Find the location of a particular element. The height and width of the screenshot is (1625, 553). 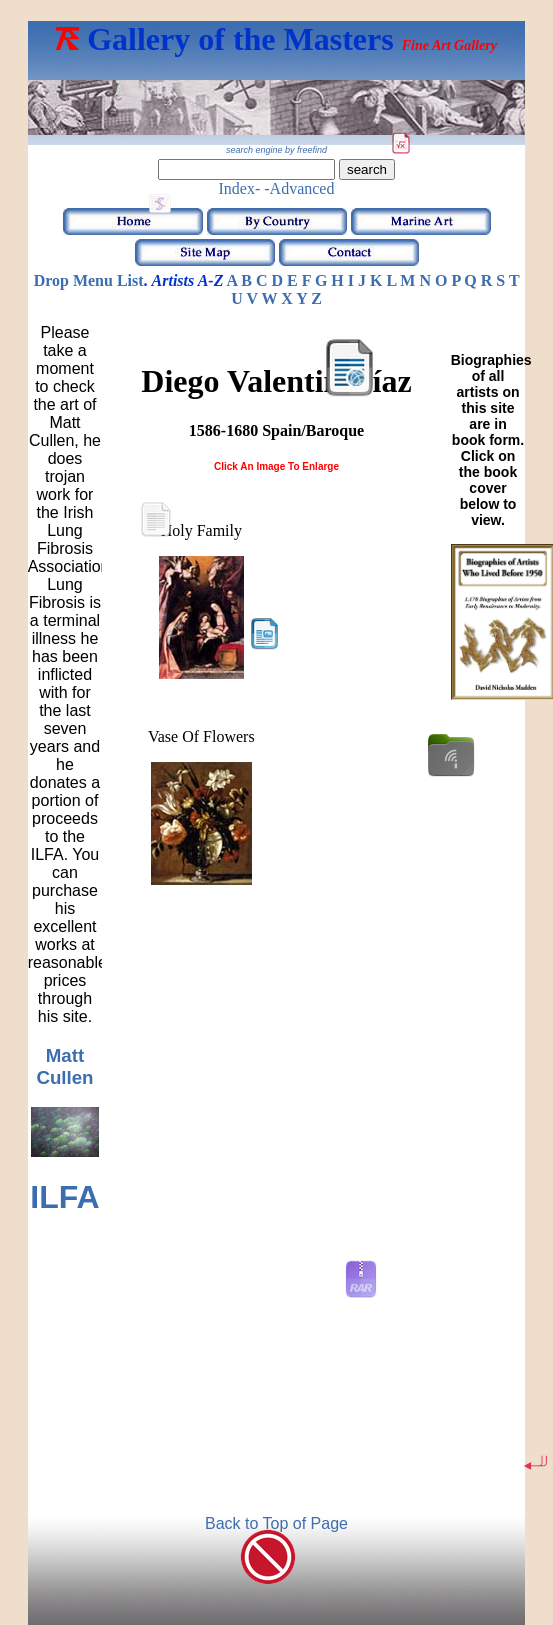

open a text document is located at coordinates (156, 519).